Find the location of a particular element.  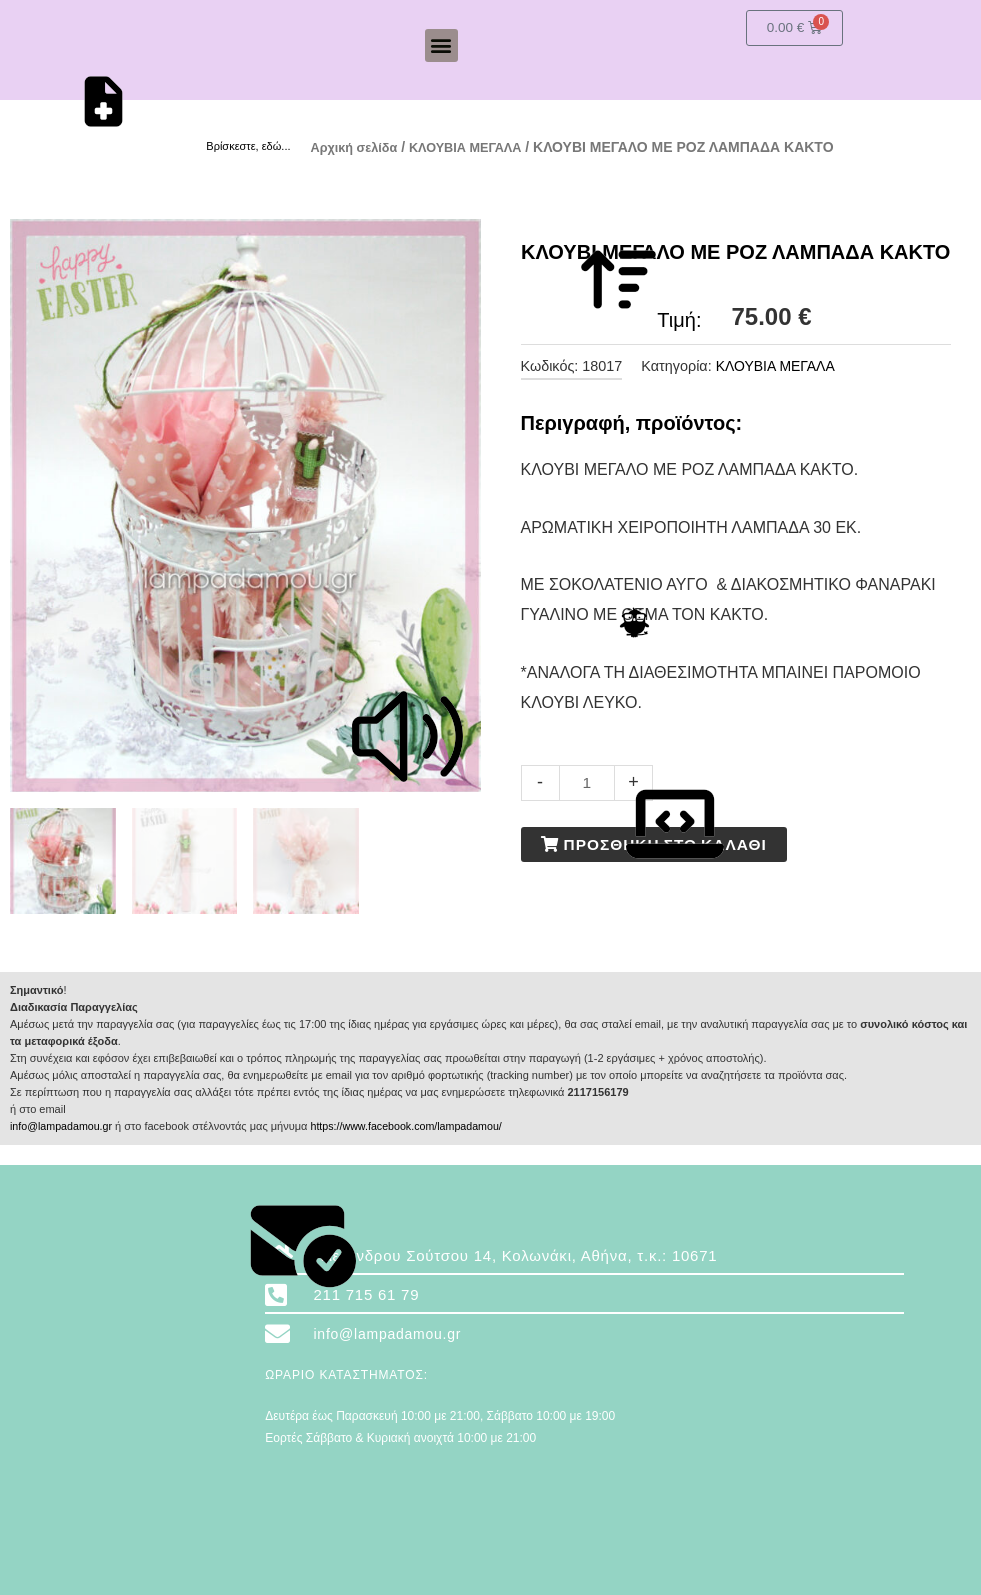

earlybirds brand logo is located at coordinates (634, 622).